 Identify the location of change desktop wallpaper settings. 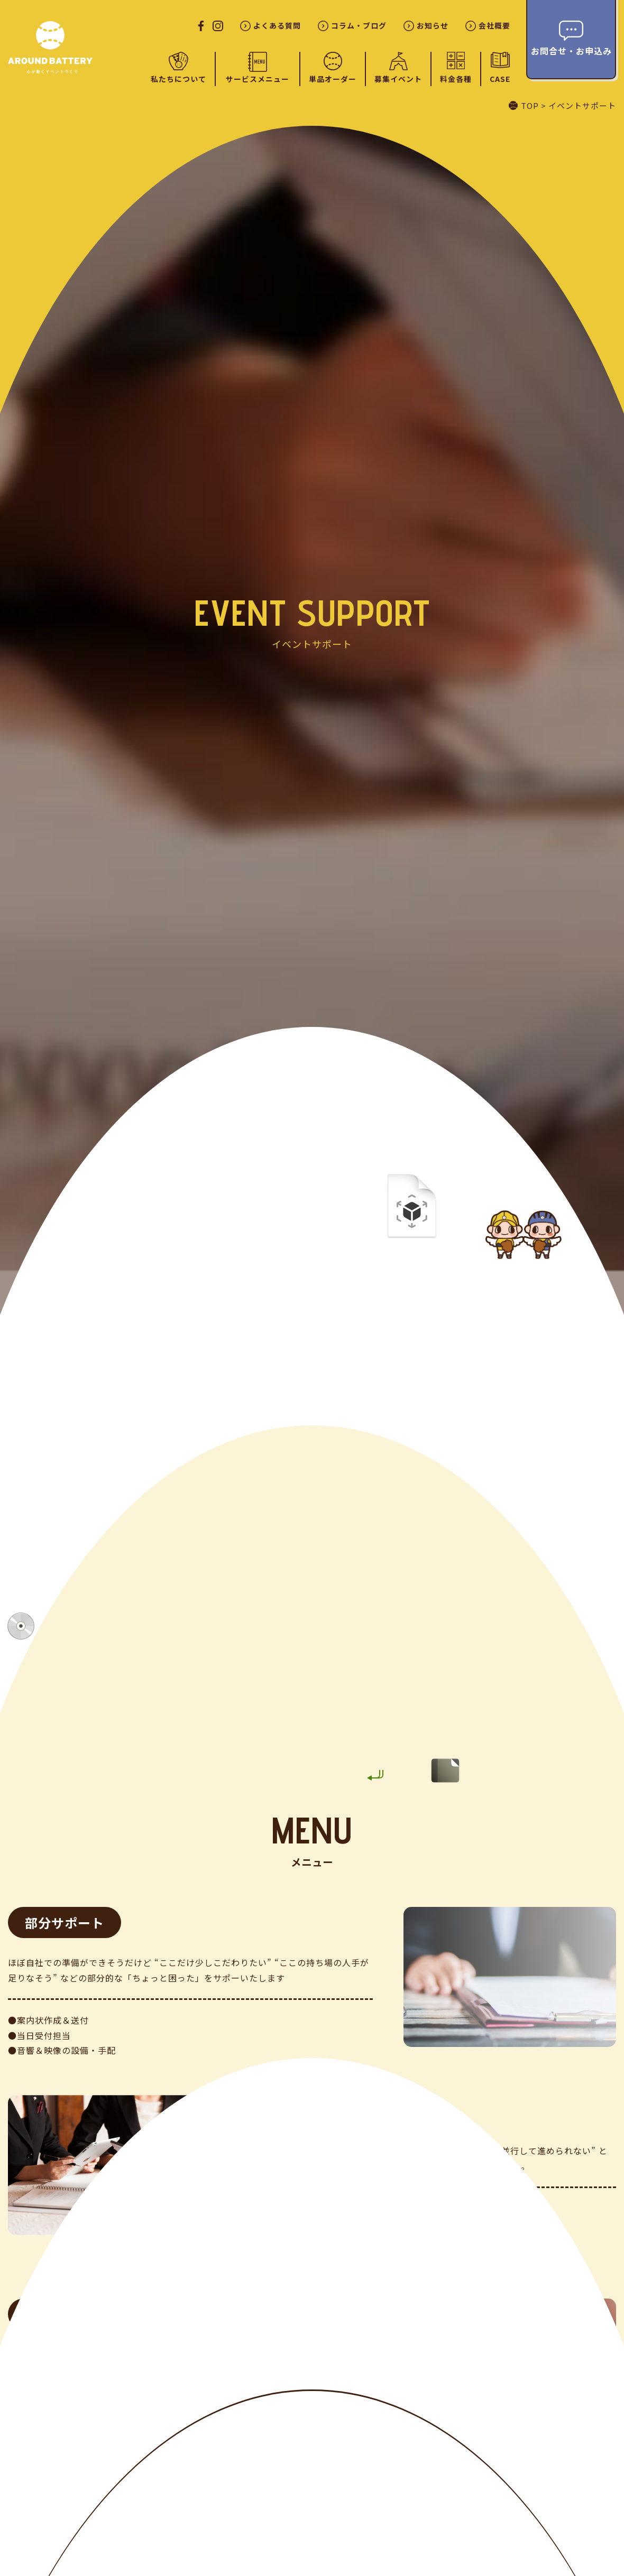
(445, 1769).